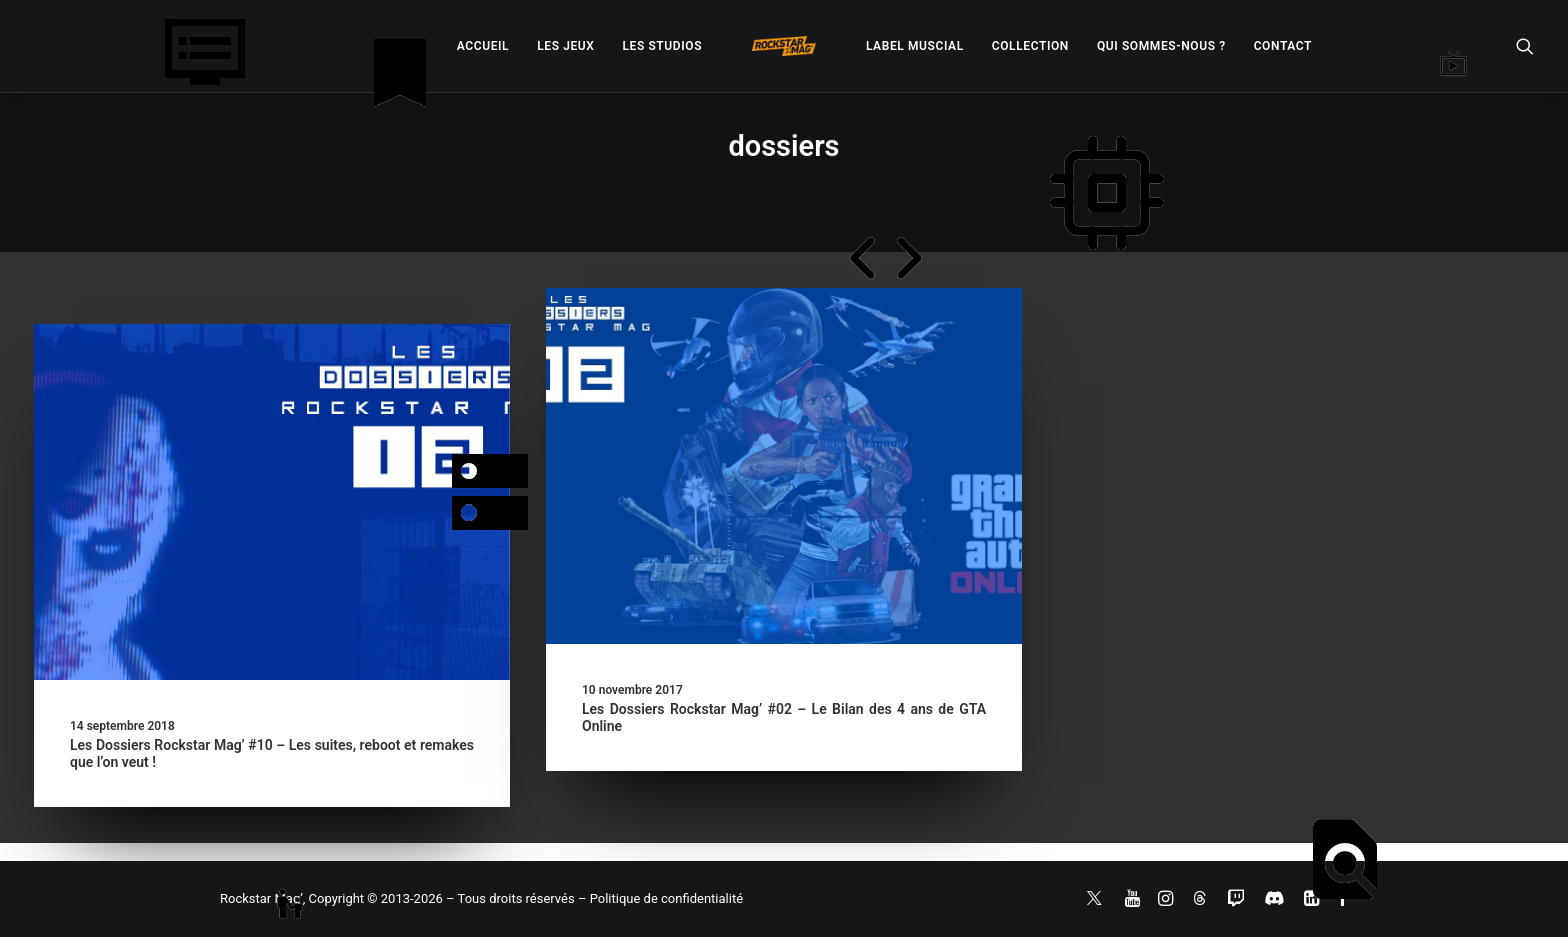 This screenshot has height=937, width=1568. What do you see at coordinates (1107, 193) in the screenshot?
I see `view processor or system performance` at bounding box center [1107, 193].